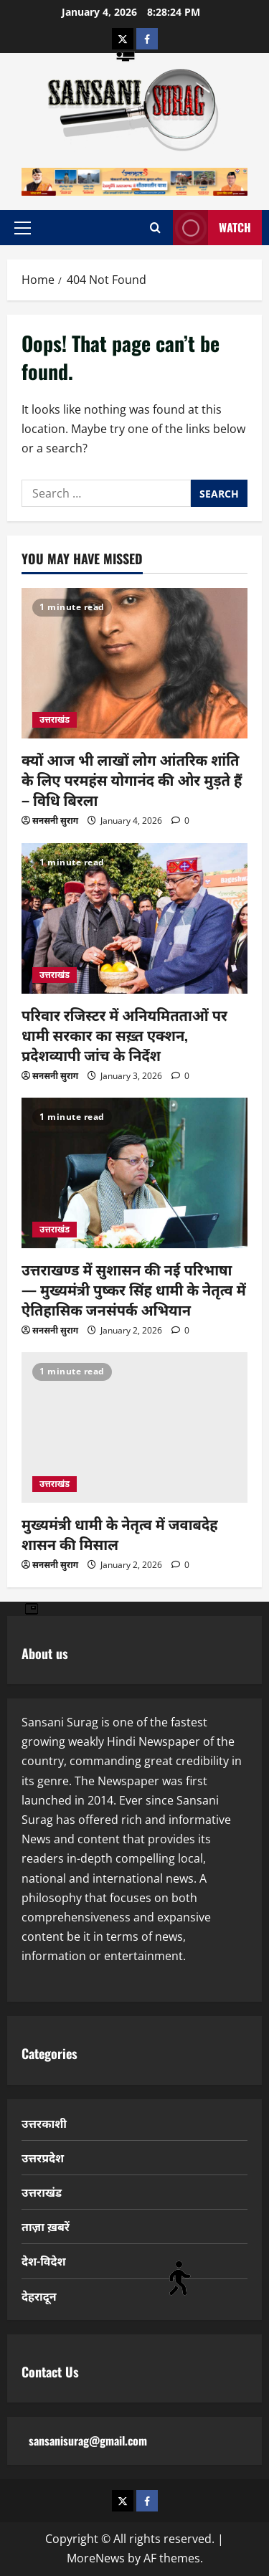 Image resolution: width=269 pixels, height=2576 pixels. I want to click on get walking directions, so click(179, 2278).